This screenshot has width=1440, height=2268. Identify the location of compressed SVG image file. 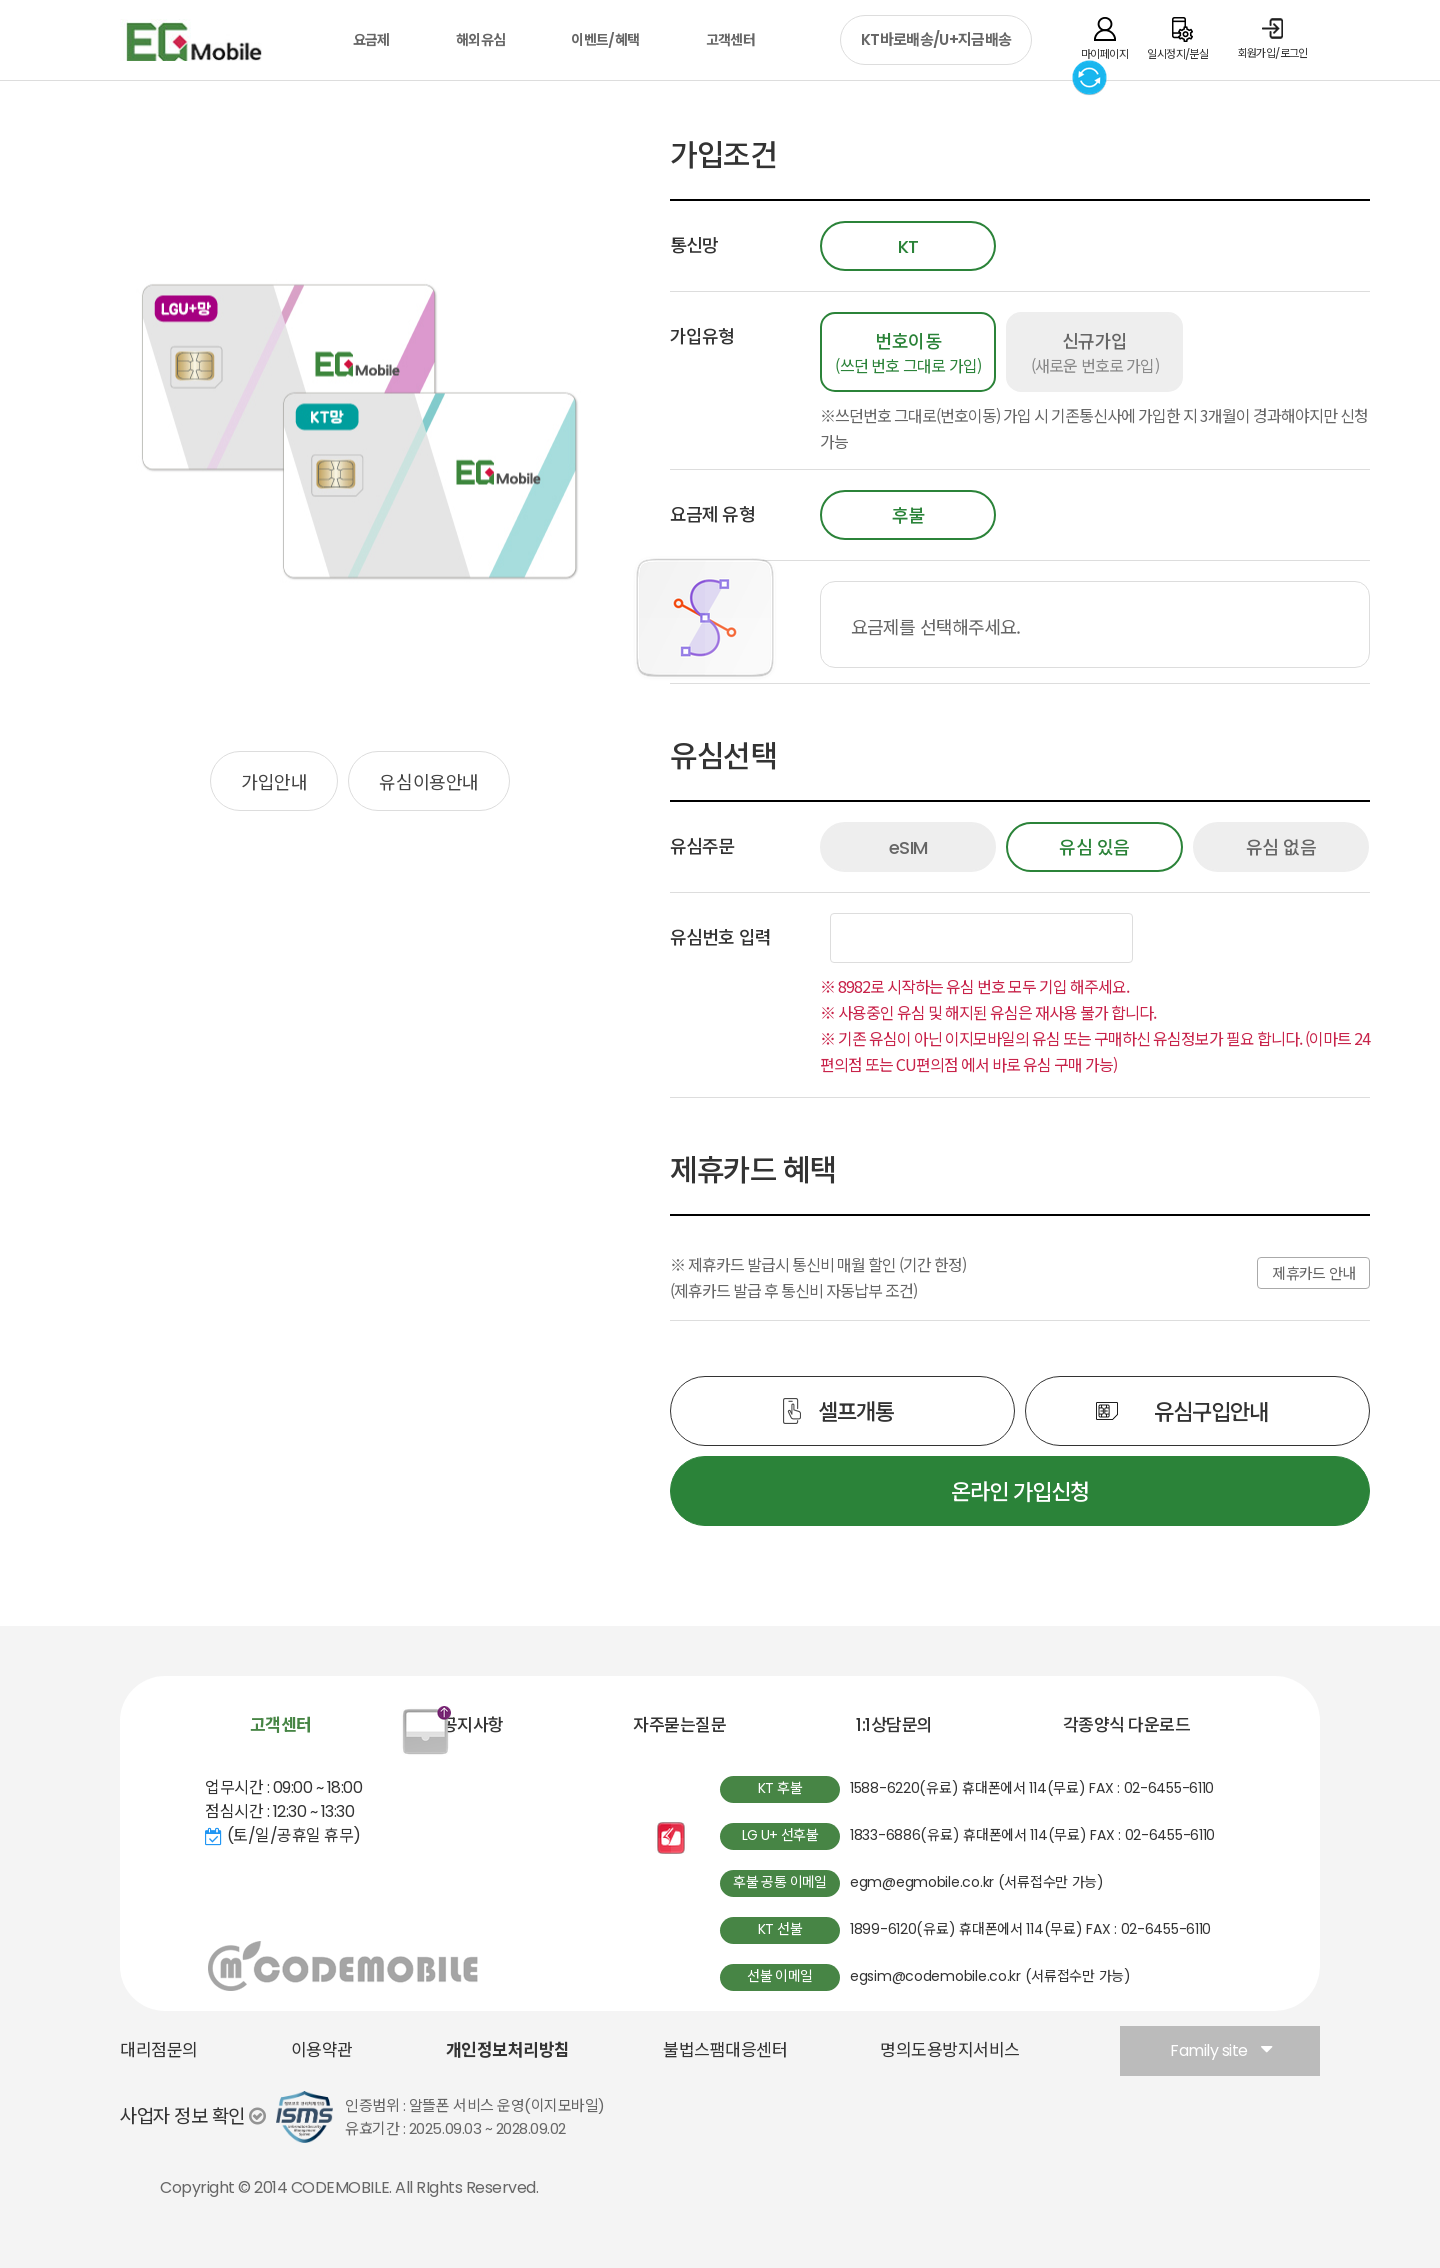
(705, 613).